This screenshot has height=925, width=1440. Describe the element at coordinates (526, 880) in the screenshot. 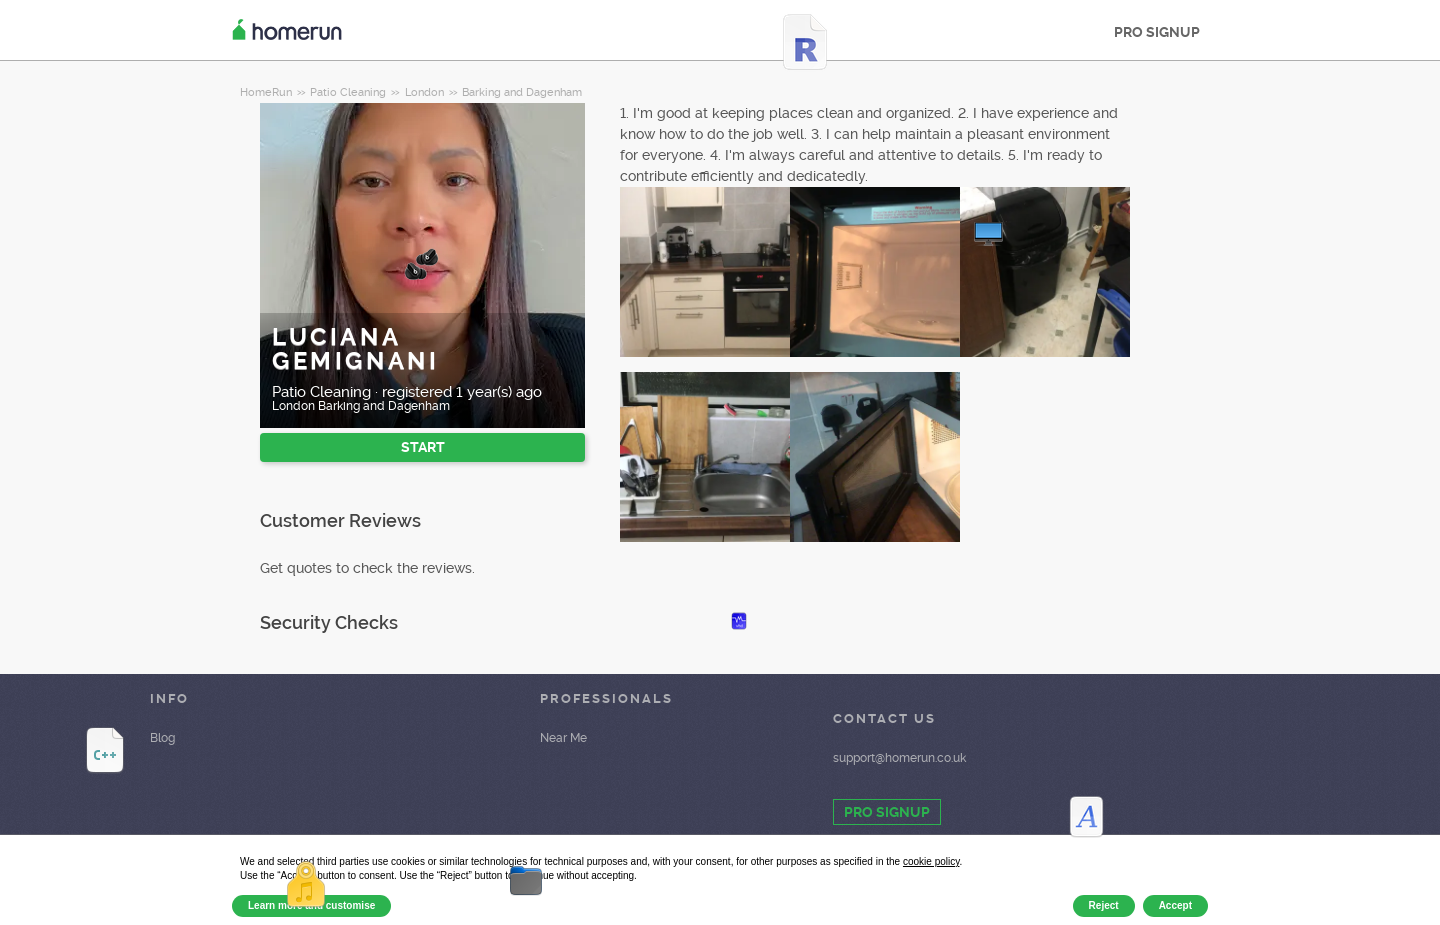

I see `open a folder to view its contents` at that location.